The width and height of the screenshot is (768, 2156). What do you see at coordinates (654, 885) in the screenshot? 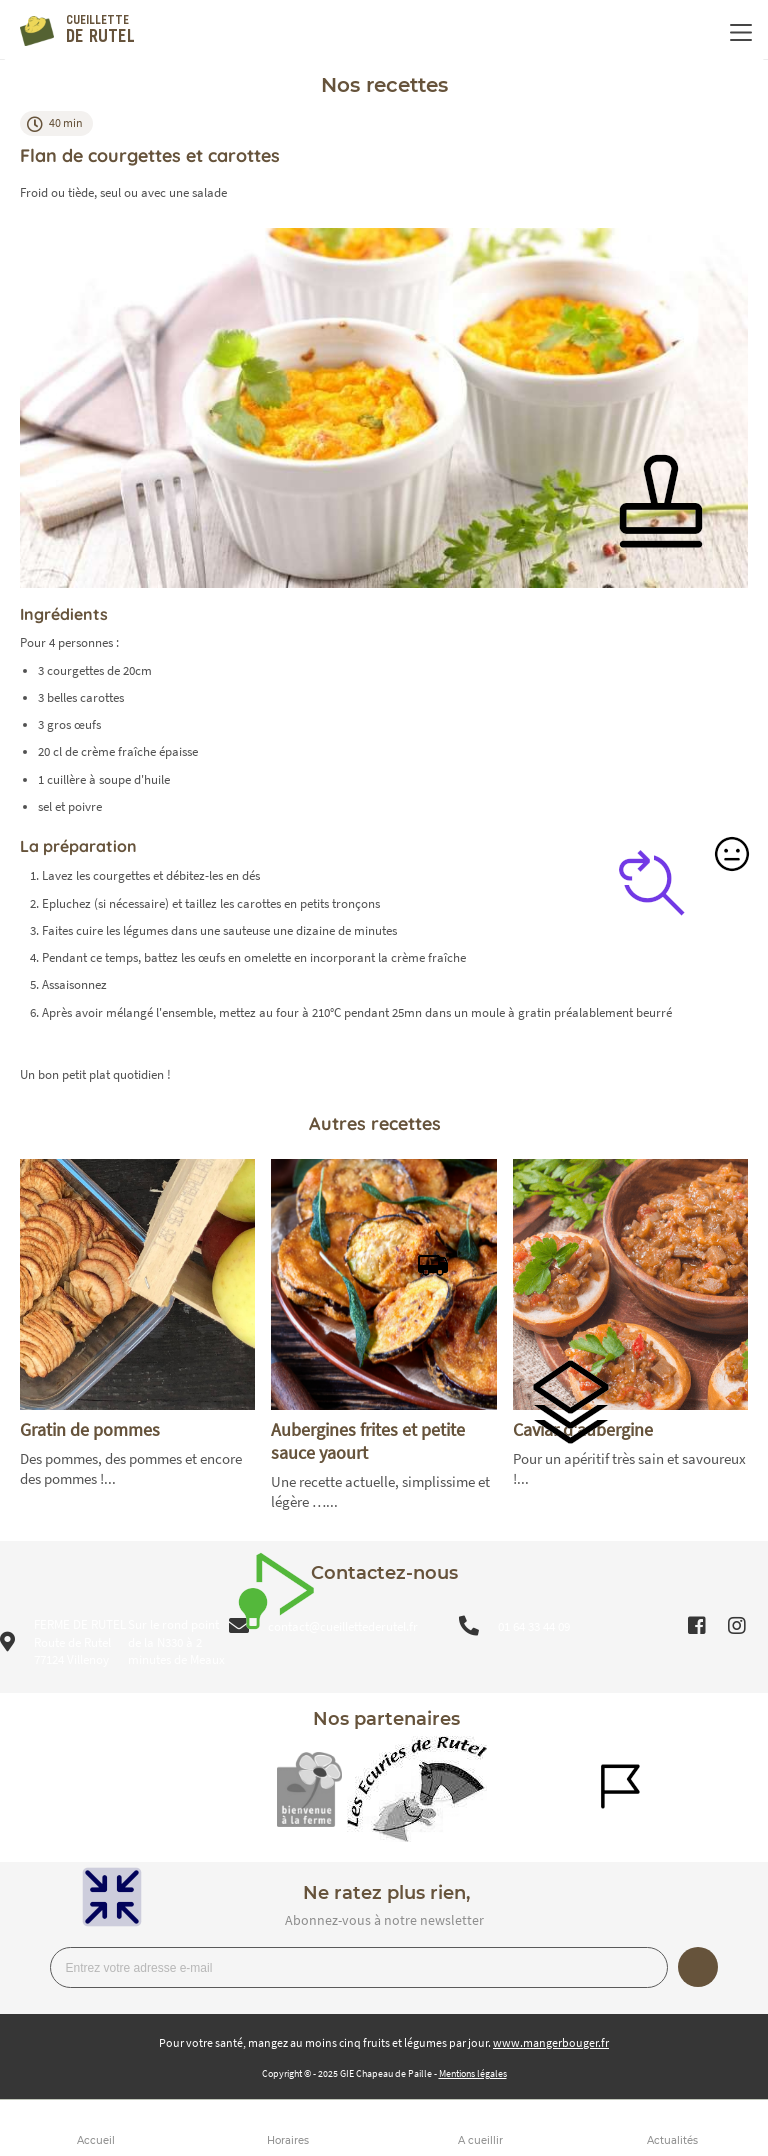
I see `go to search panel` at bounding box center [654, 885].